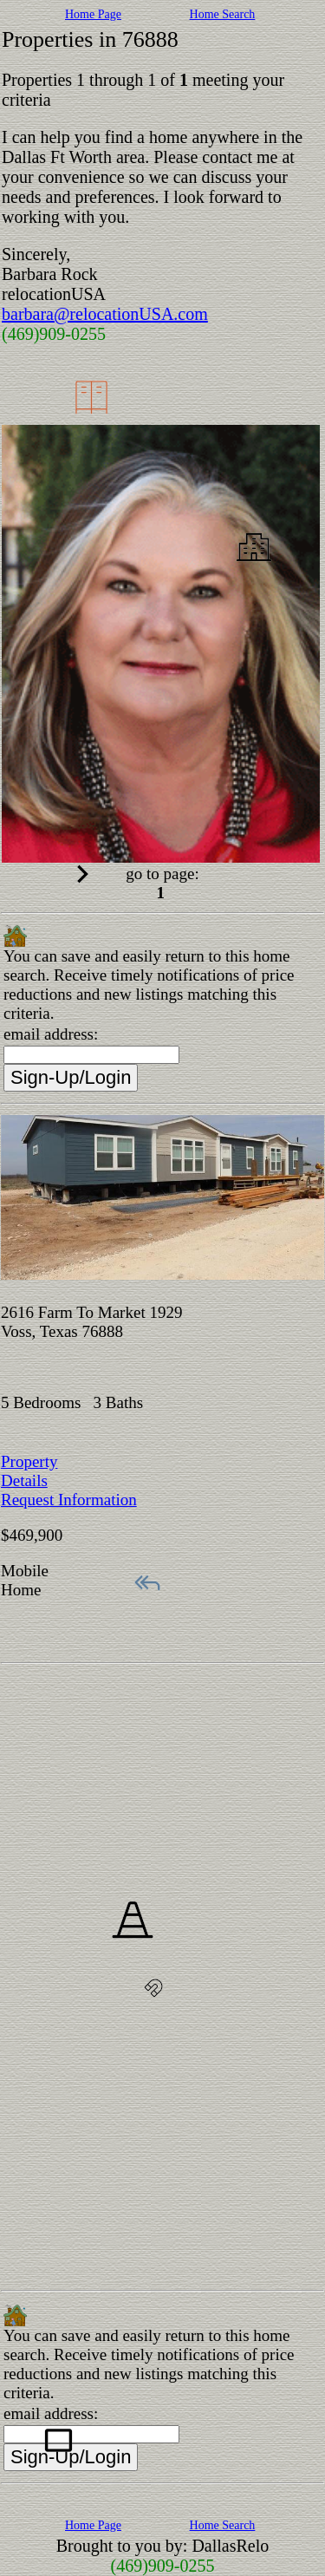 The height and width of the screenshot is (2576, 325). Describe the element at coordinates (82, 874) in the screenshot. I see `navigate to the next item or page` at that location.